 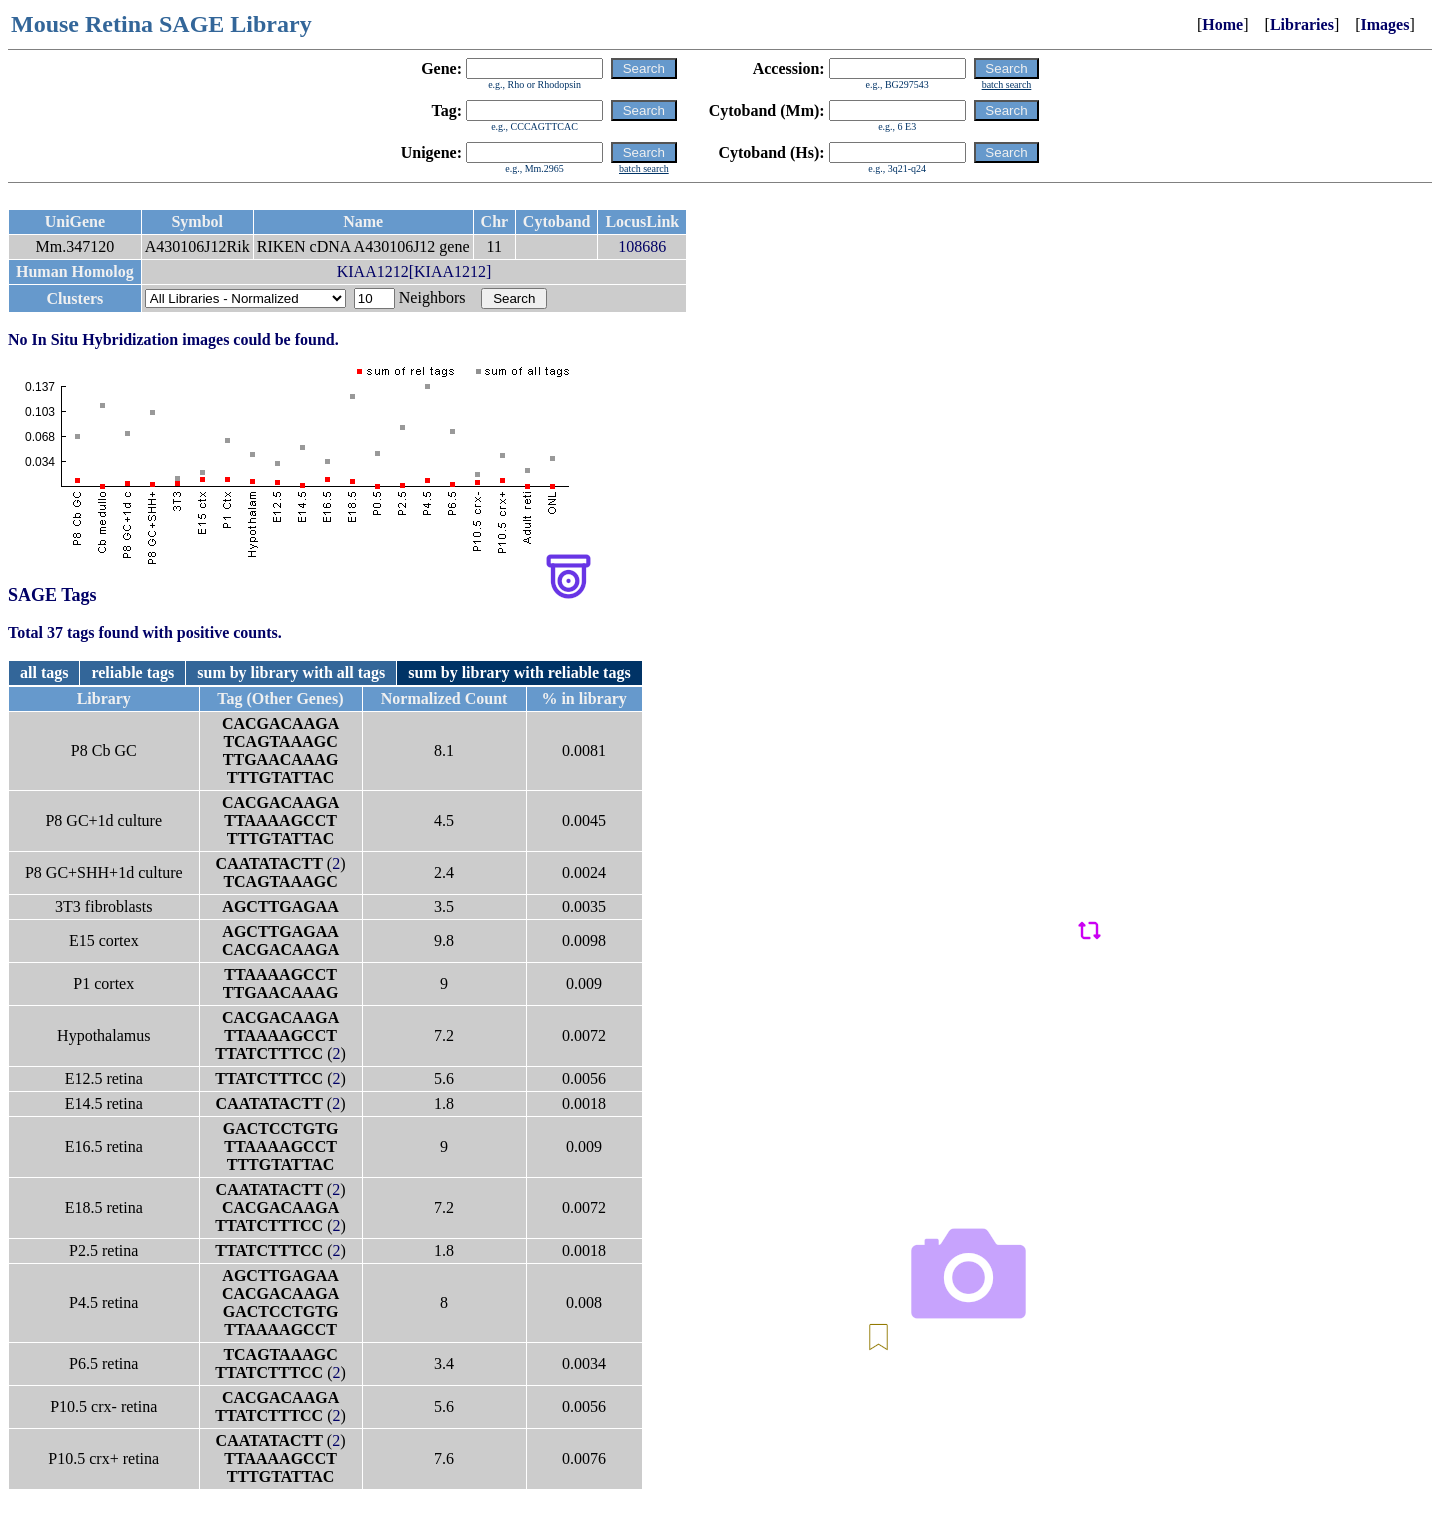 What do you see at coordinates (878, 1336) in the screenshot?
I see `save this item to bookmarks` at bounding box center [878, 1336].